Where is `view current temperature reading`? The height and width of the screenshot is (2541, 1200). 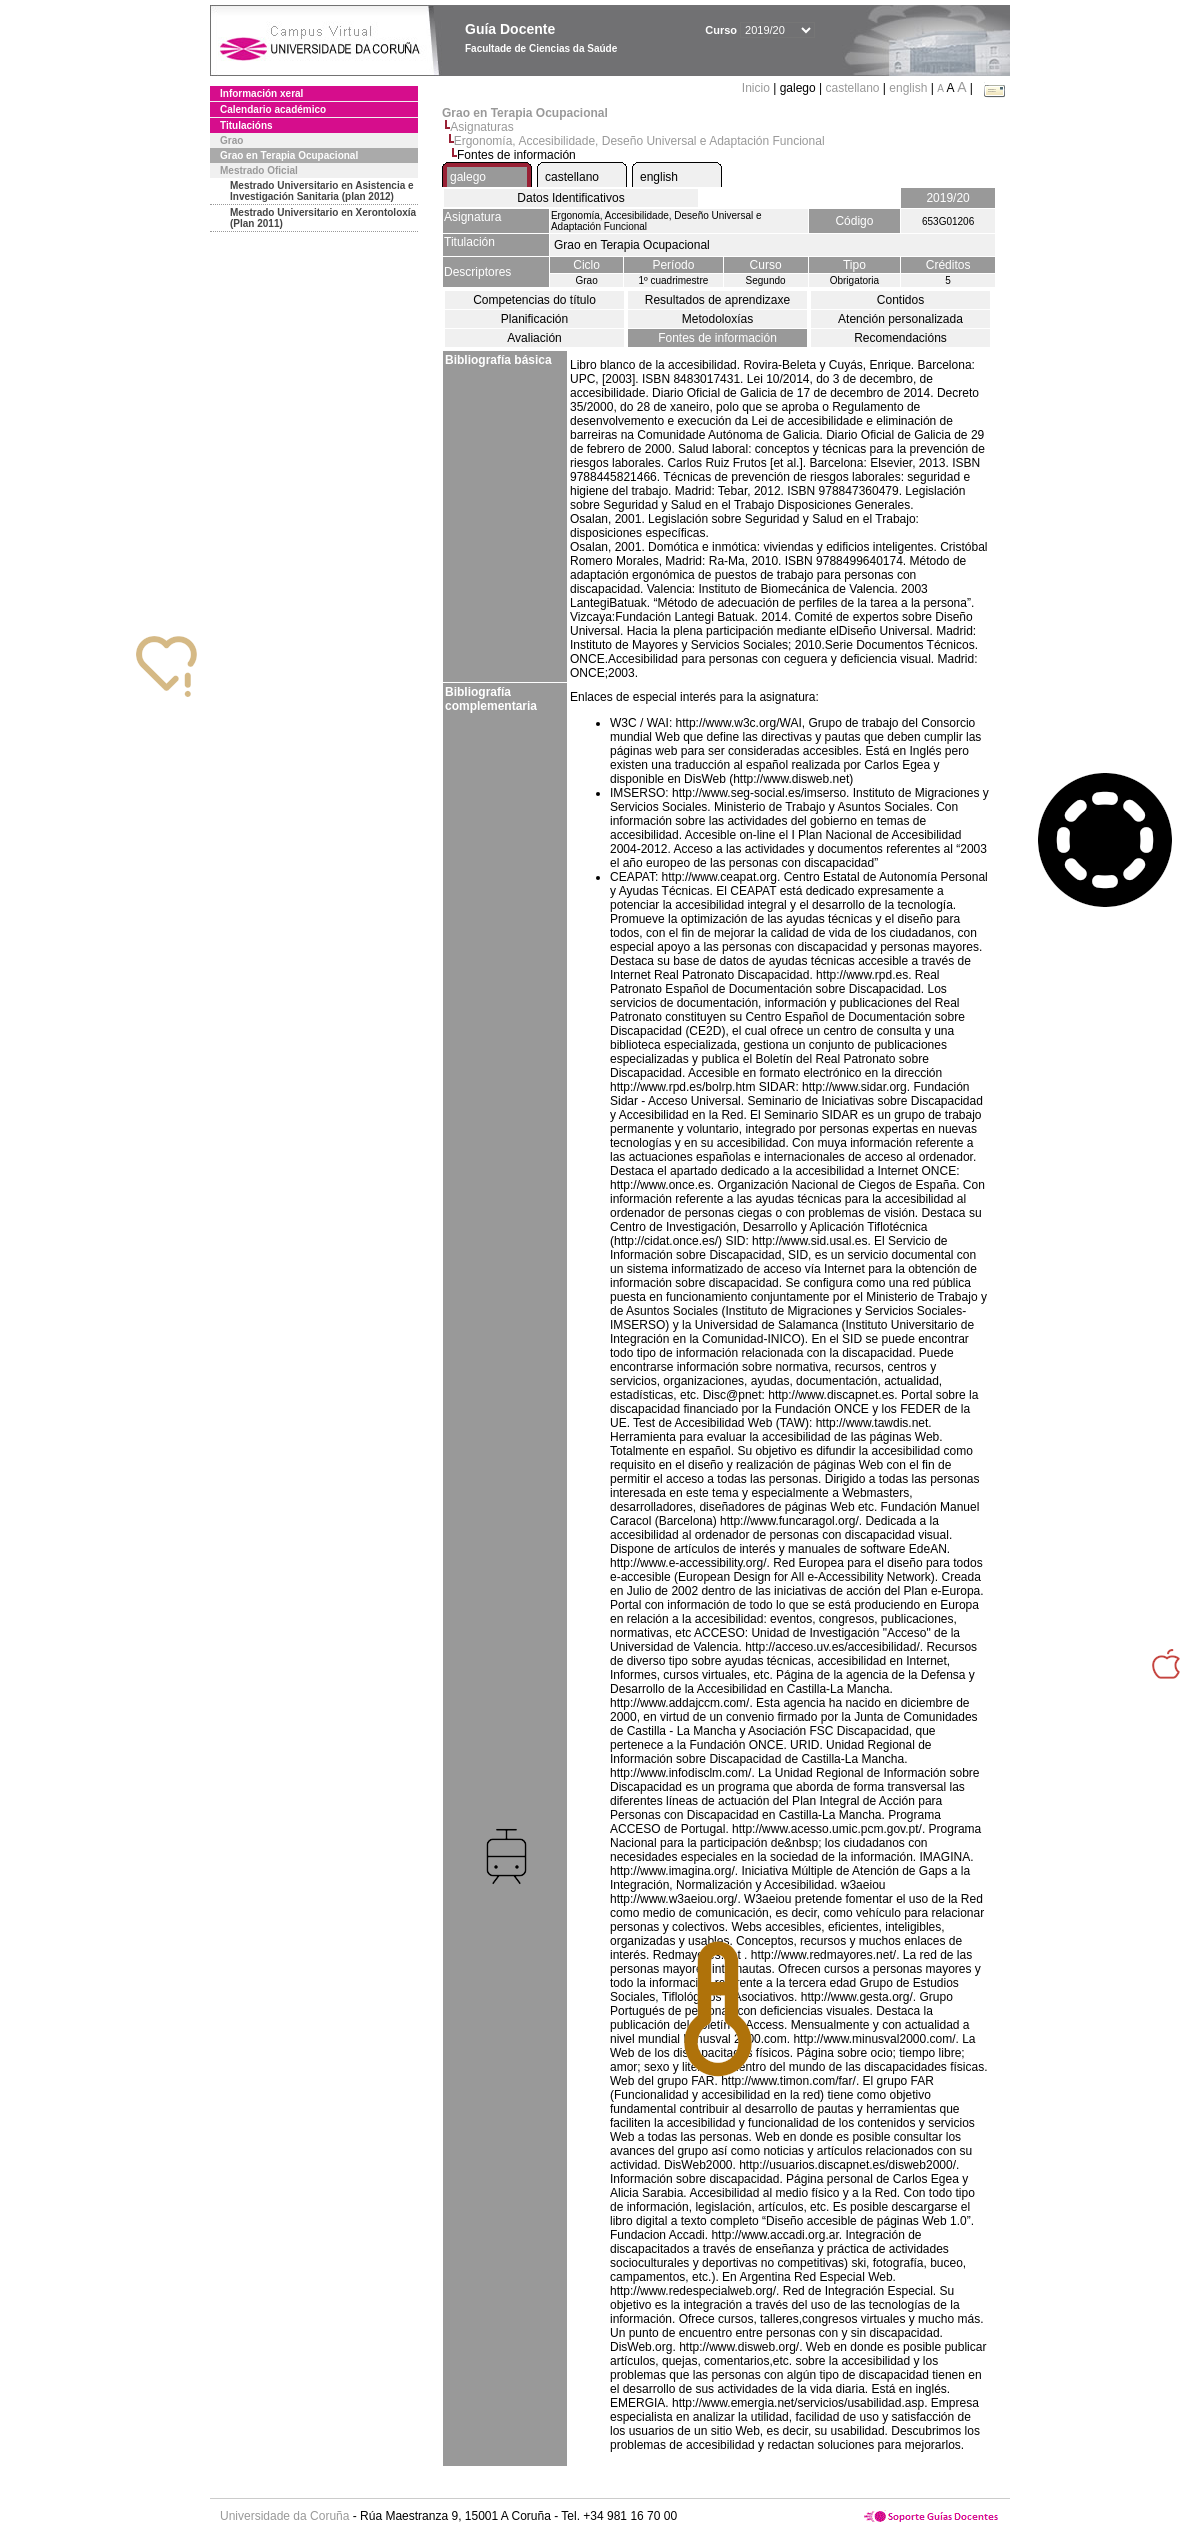 view current temperature reading is located at coordinates (718, 2009).